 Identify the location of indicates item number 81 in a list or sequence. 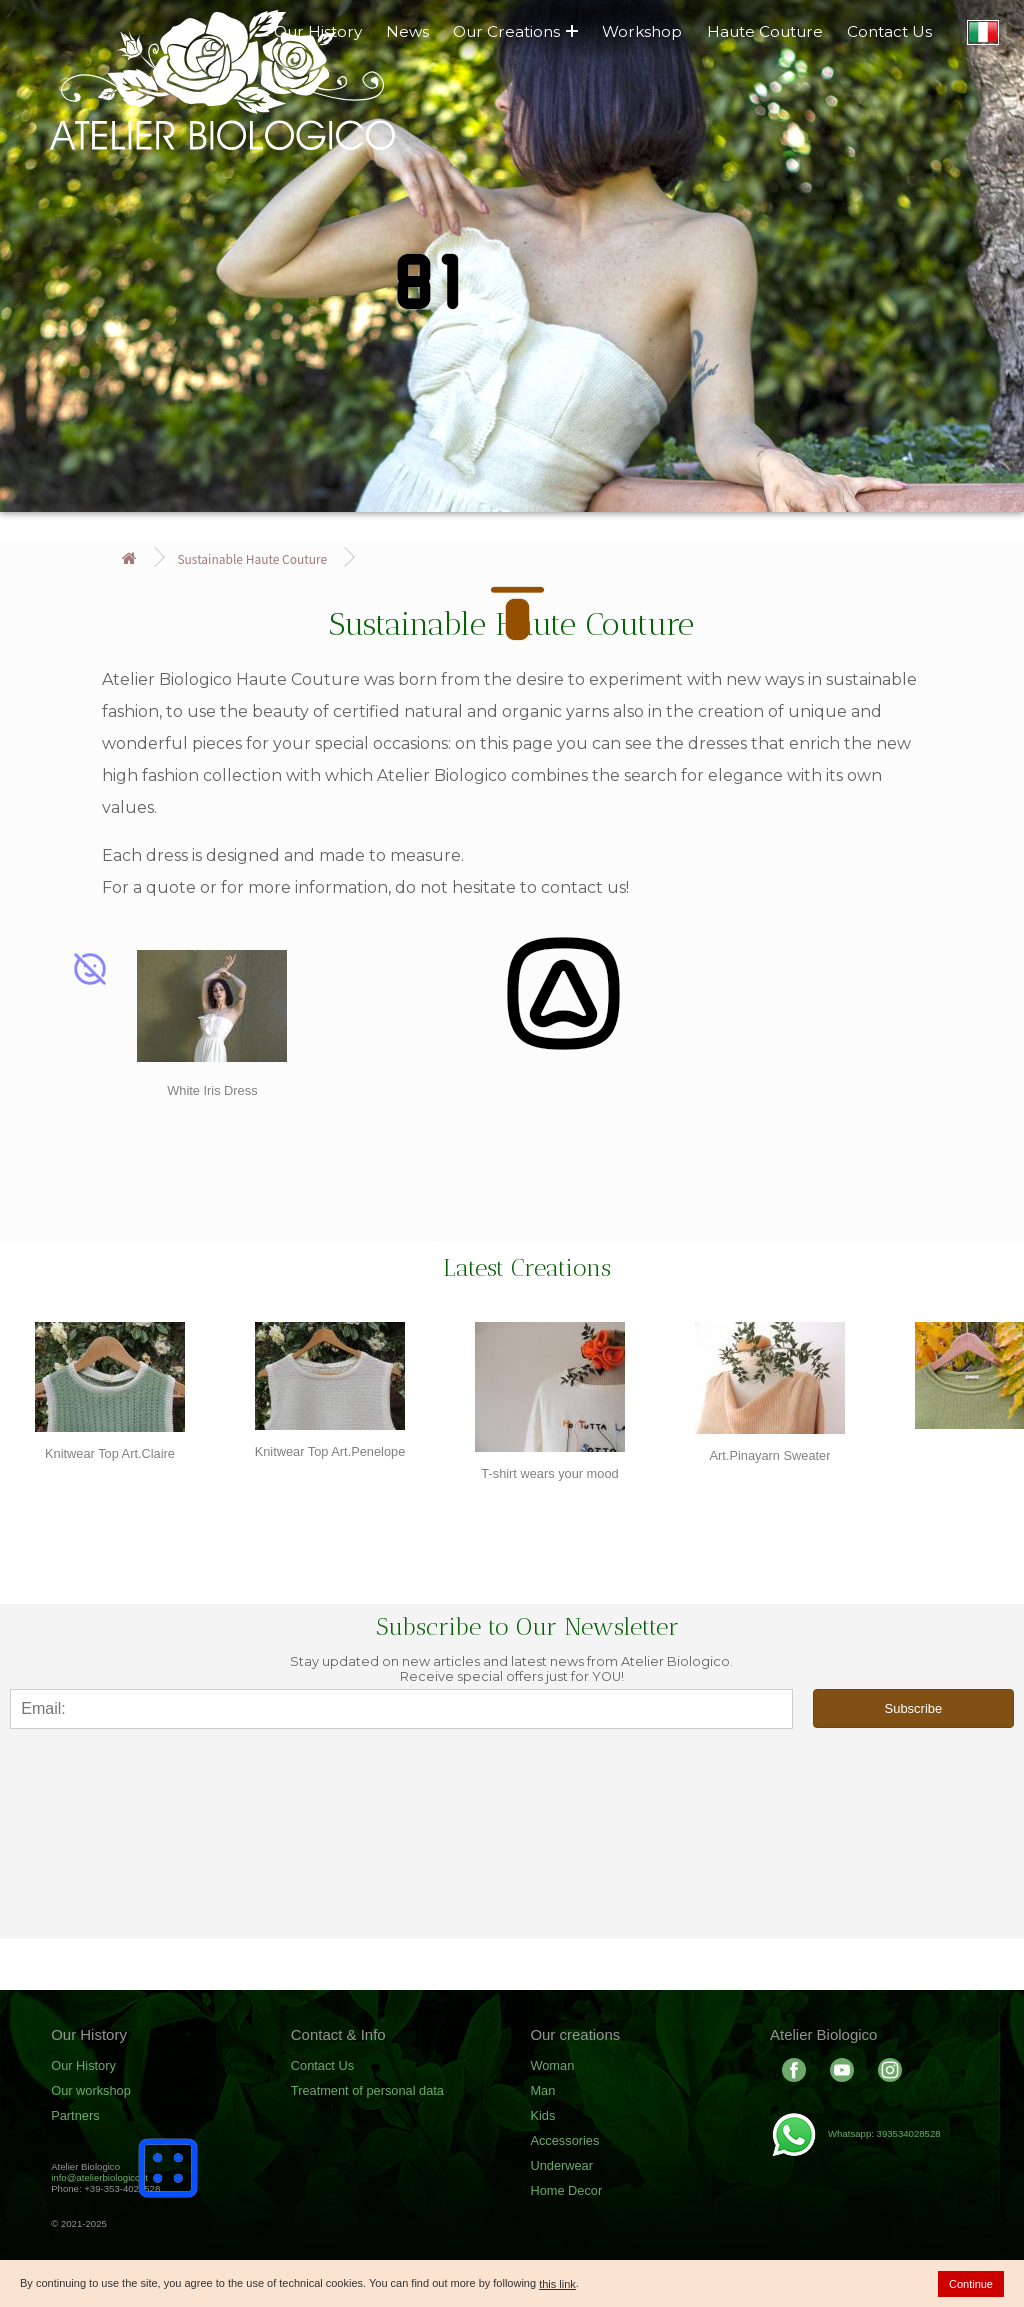
(430, 281).